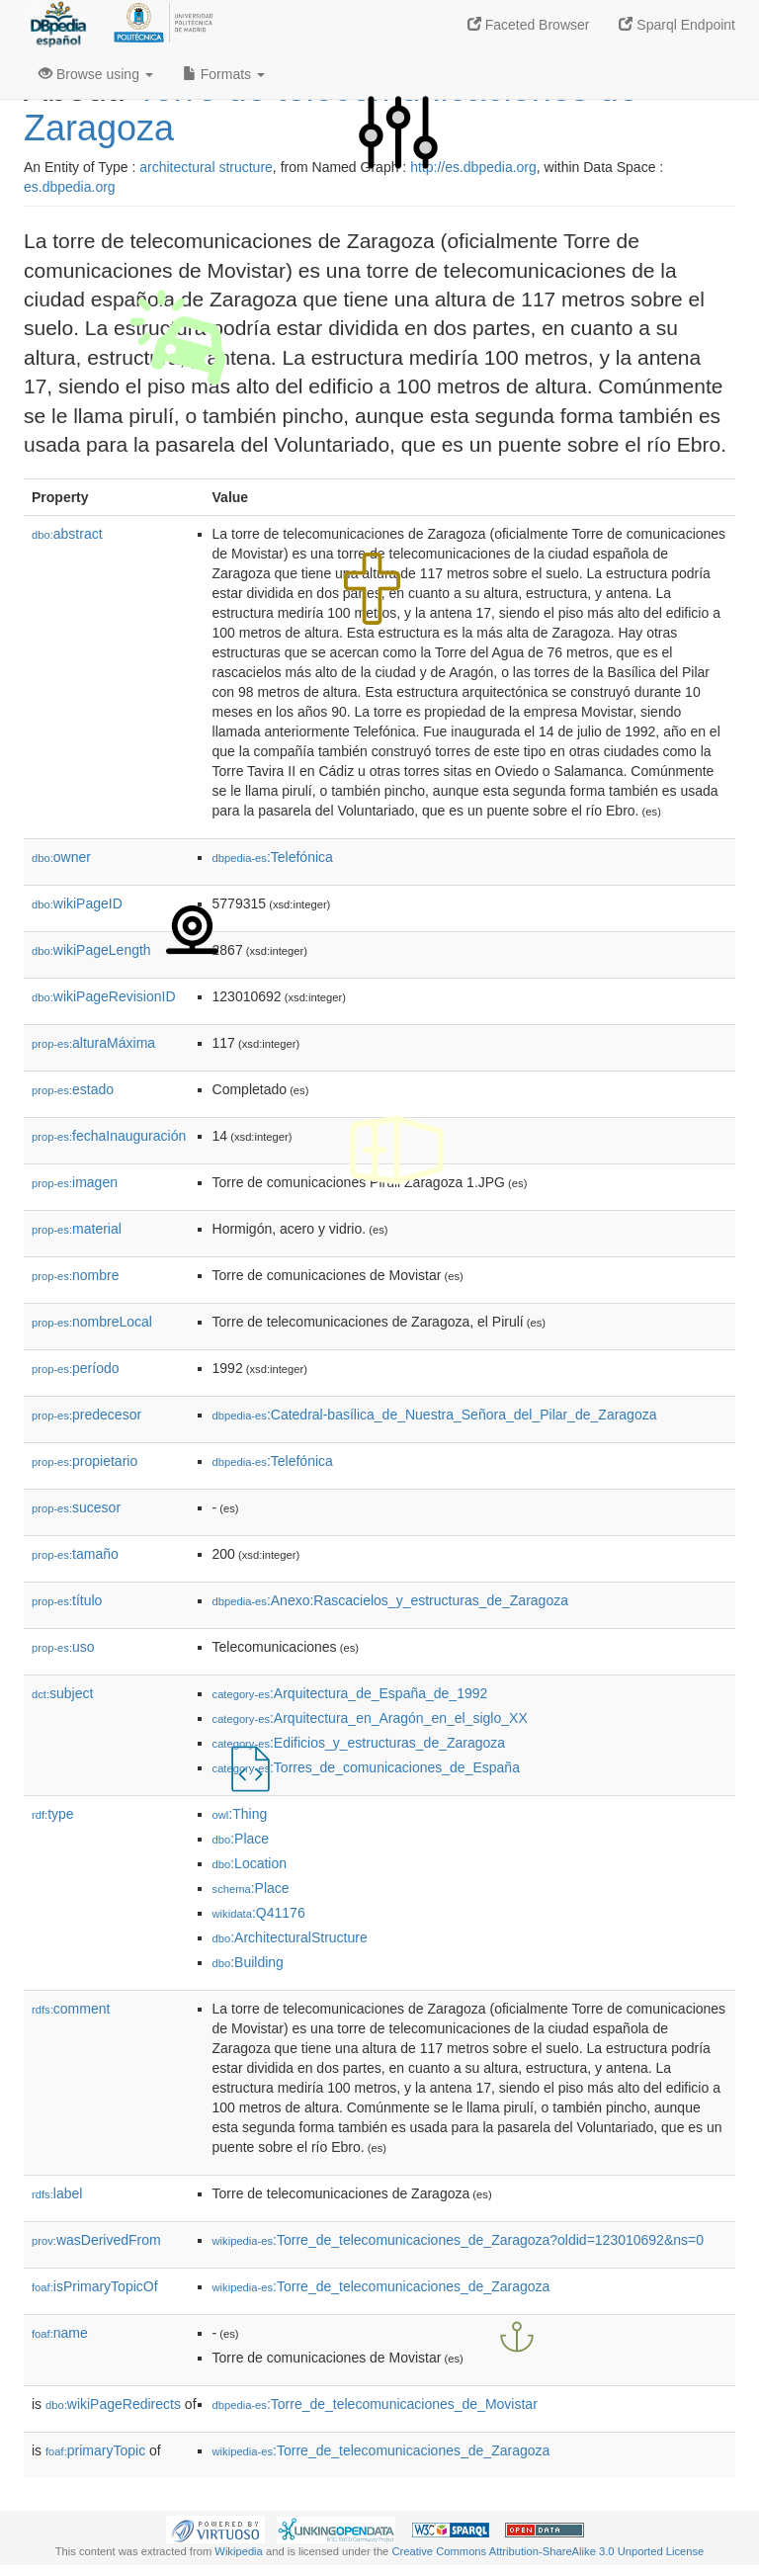  What do you see at coordinates (372, 588) in the screenshot?
I see `indicates a religious or faith-based feature` at bounding box center [372, 588].